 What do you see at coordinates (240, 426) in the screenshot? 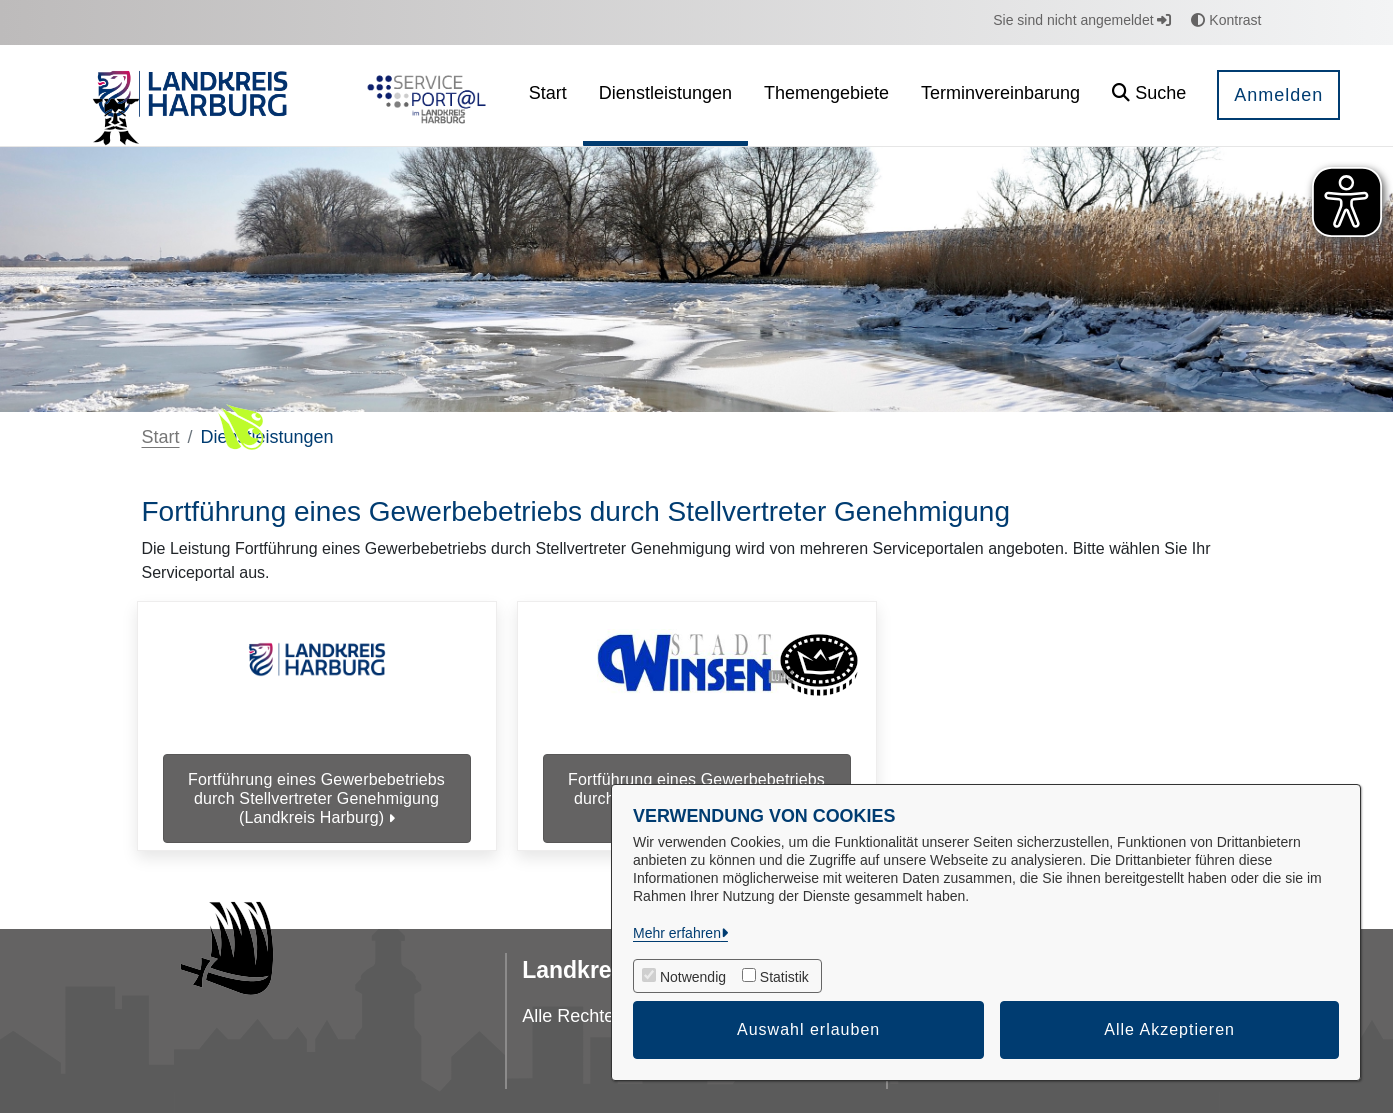
I see `view liquid or water-related resources` at bounding box center [240, 426].